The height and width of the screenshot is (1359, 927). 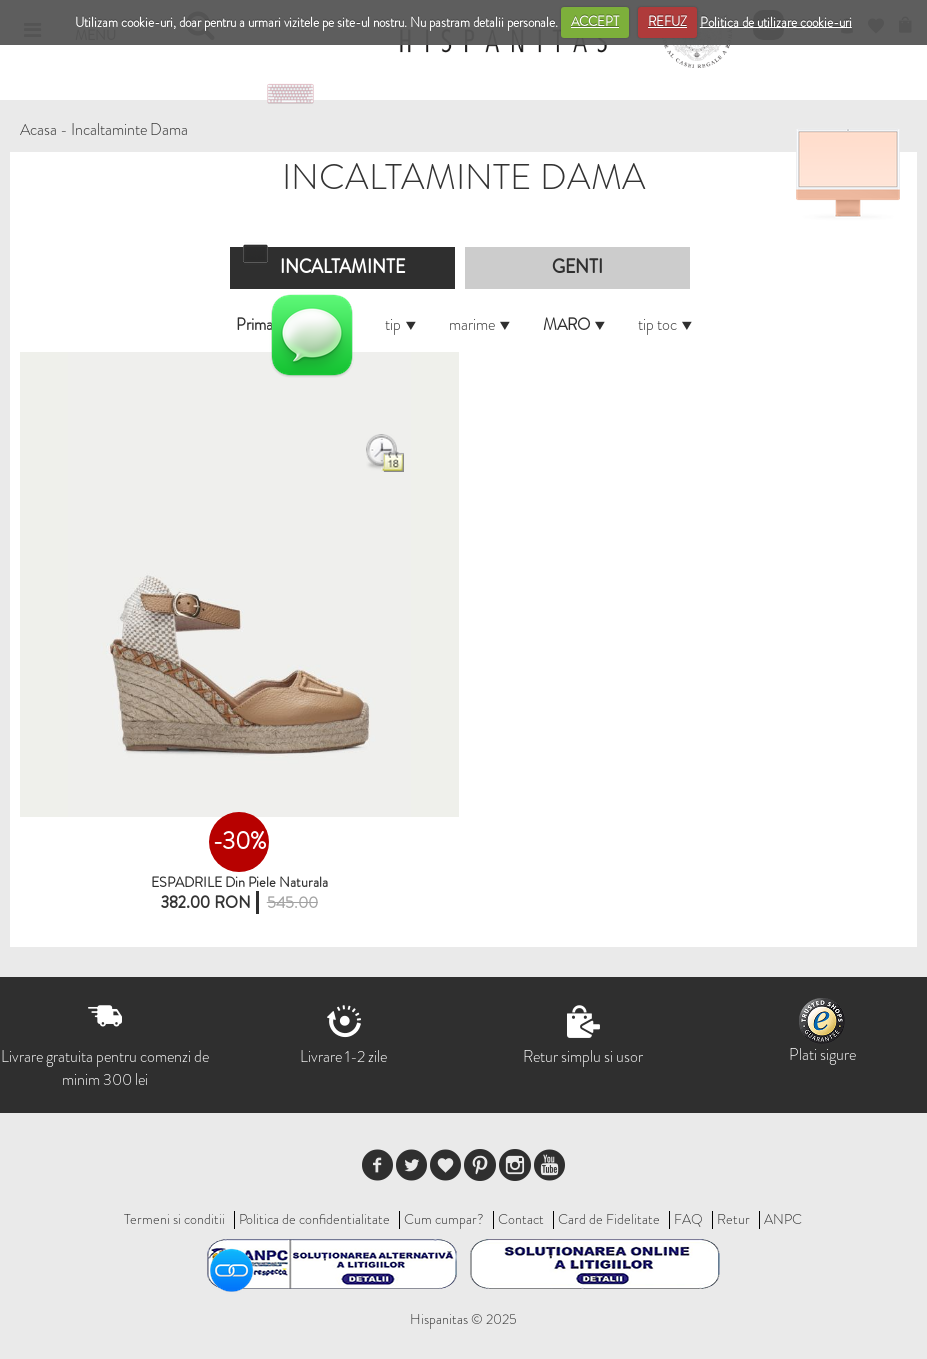 What do you see at coordinates (385, 453) in the screenshot?
I see `set date and time for an automation action` at bounding box center [385, 453].